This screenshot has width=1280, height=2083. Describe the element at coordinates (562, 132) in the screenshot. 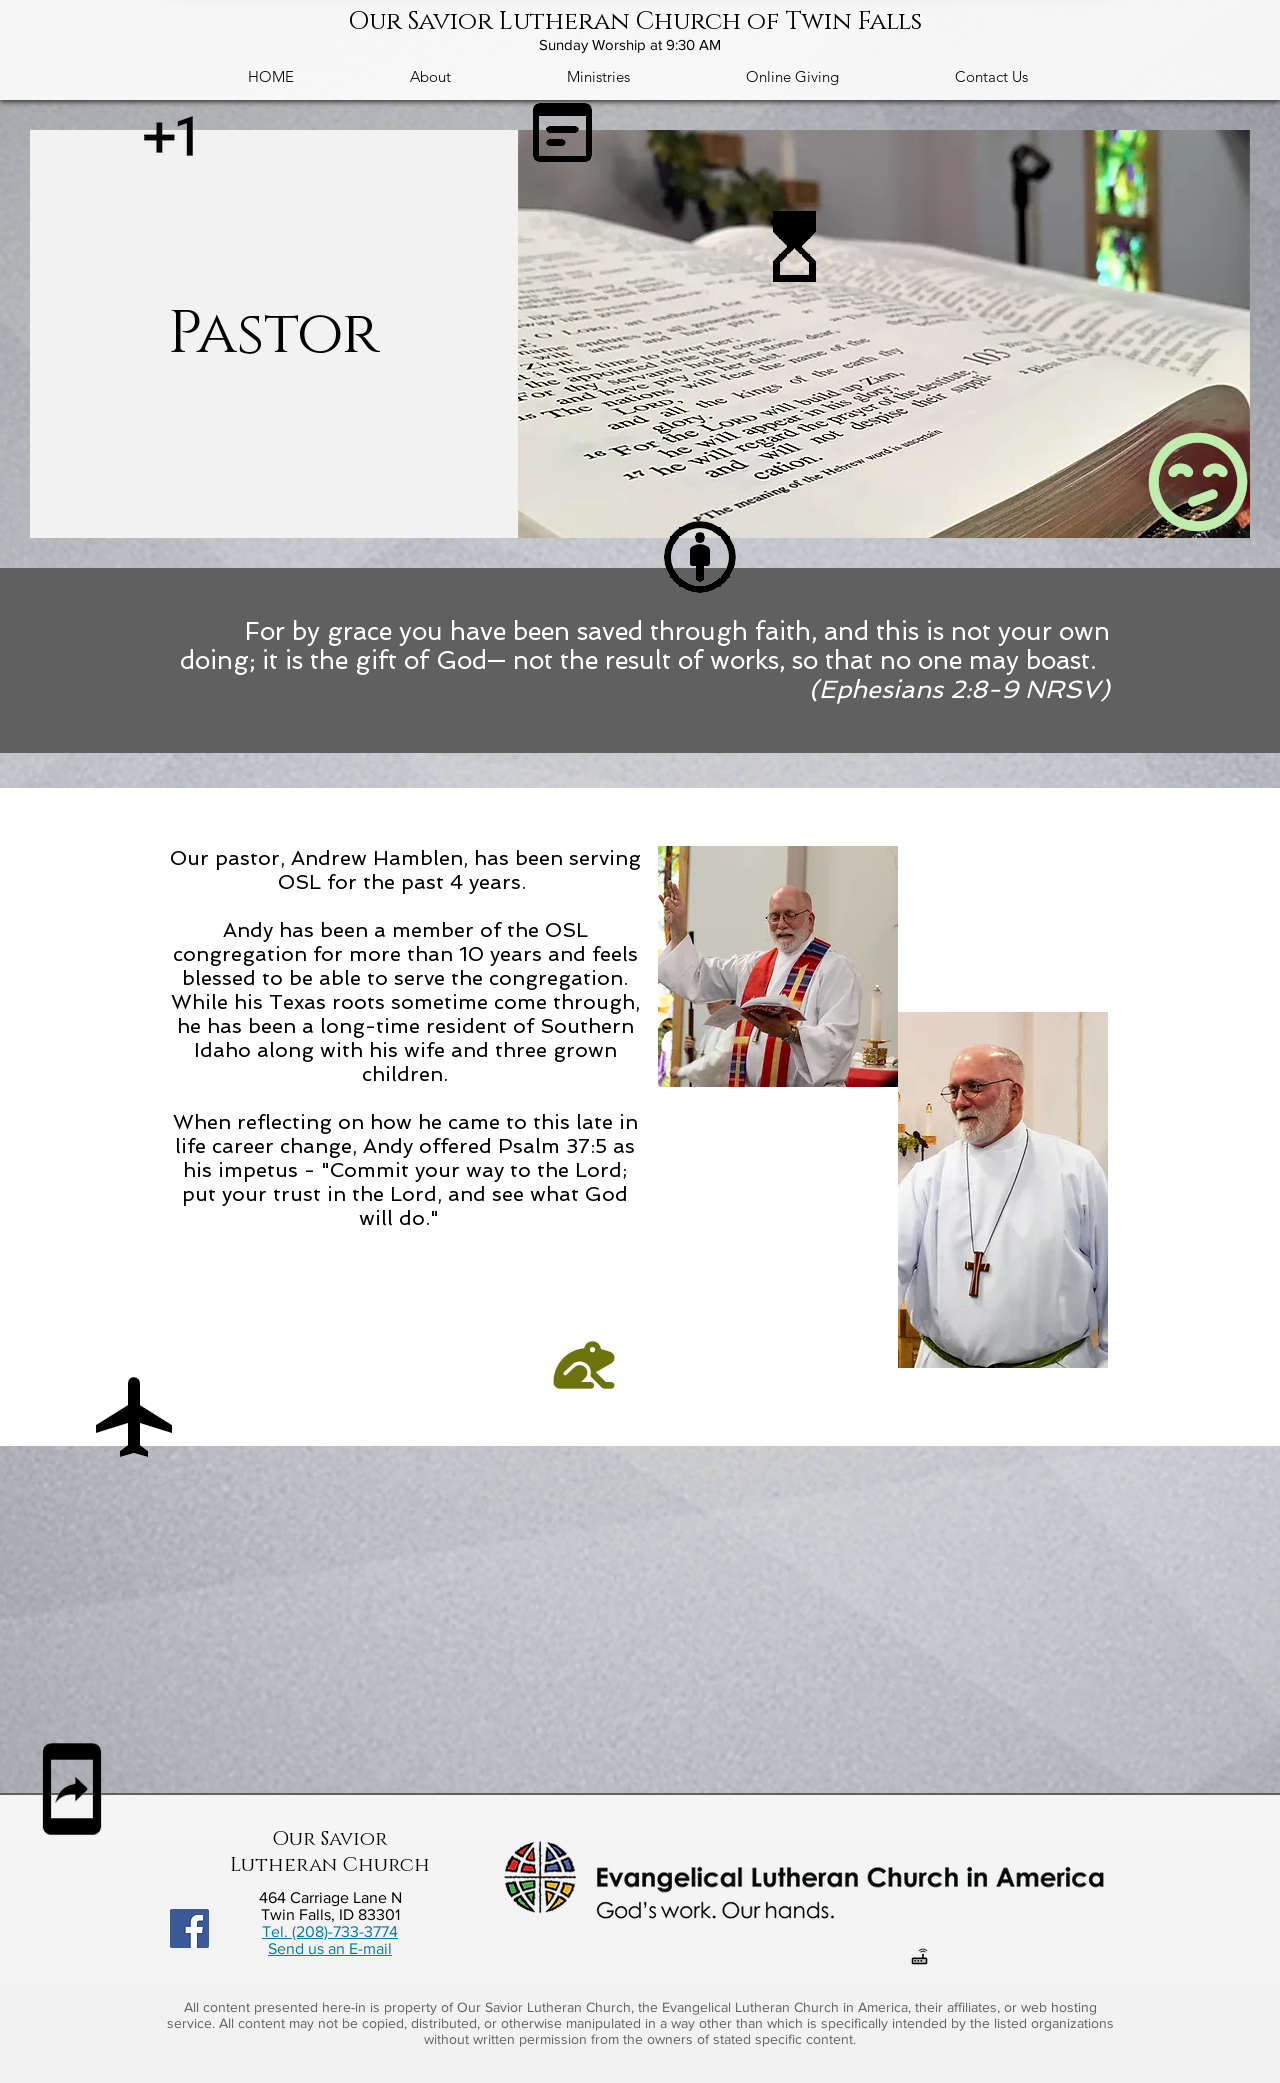

I see `open rich text editor` at that location.